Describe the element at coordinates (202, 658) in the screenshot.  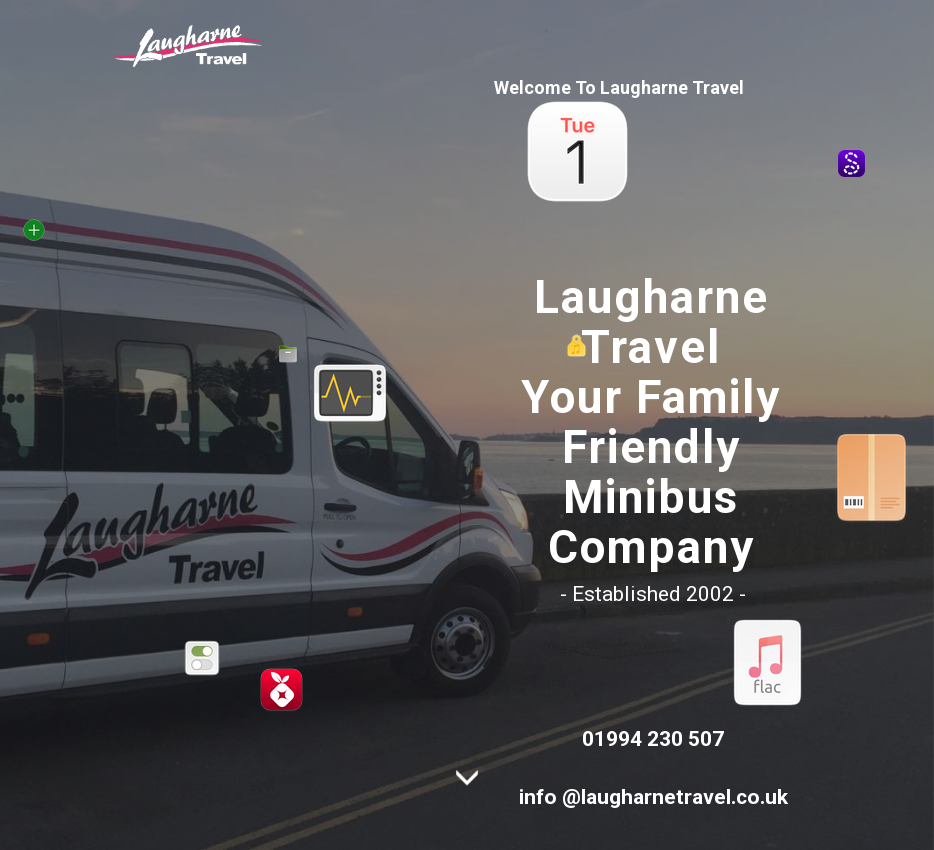
I see `open desktop preferences or settings` at that location.